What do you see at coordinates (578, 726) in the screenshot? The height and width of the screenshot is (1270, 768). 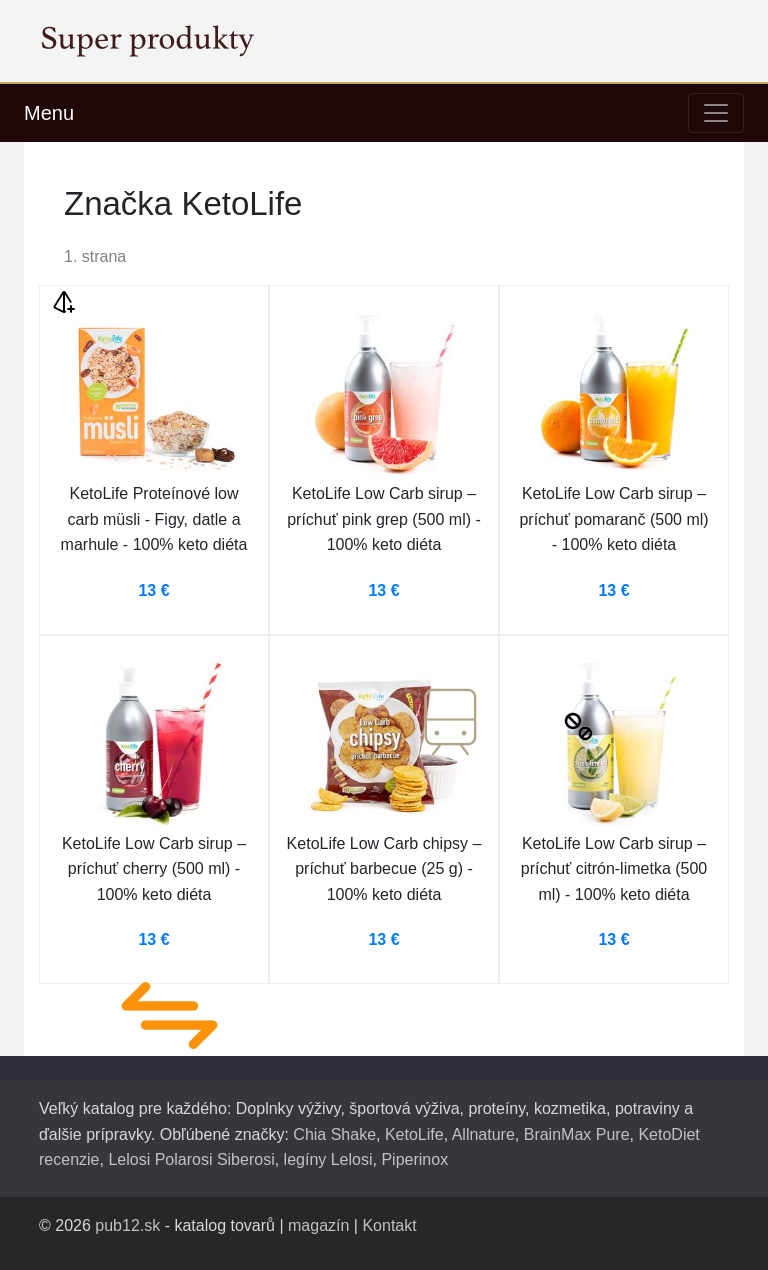 I see `access medication tracking or reminders` at bounding box center [578, 726].